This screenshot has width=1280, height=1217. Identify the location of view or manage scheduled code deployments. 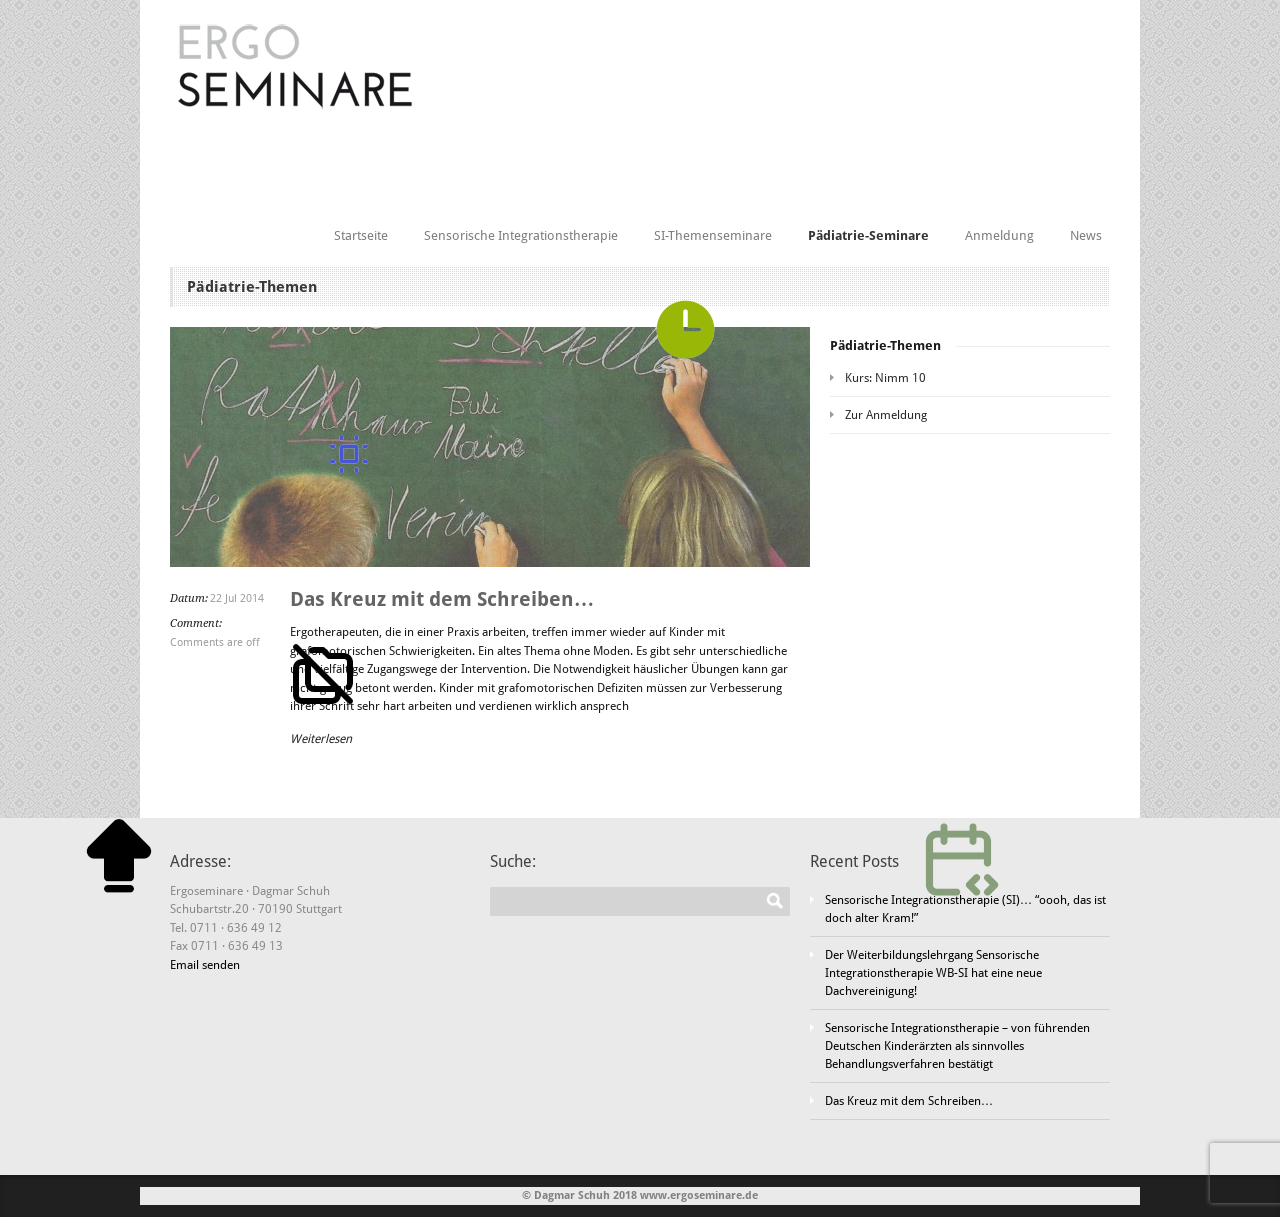
(958, 859).